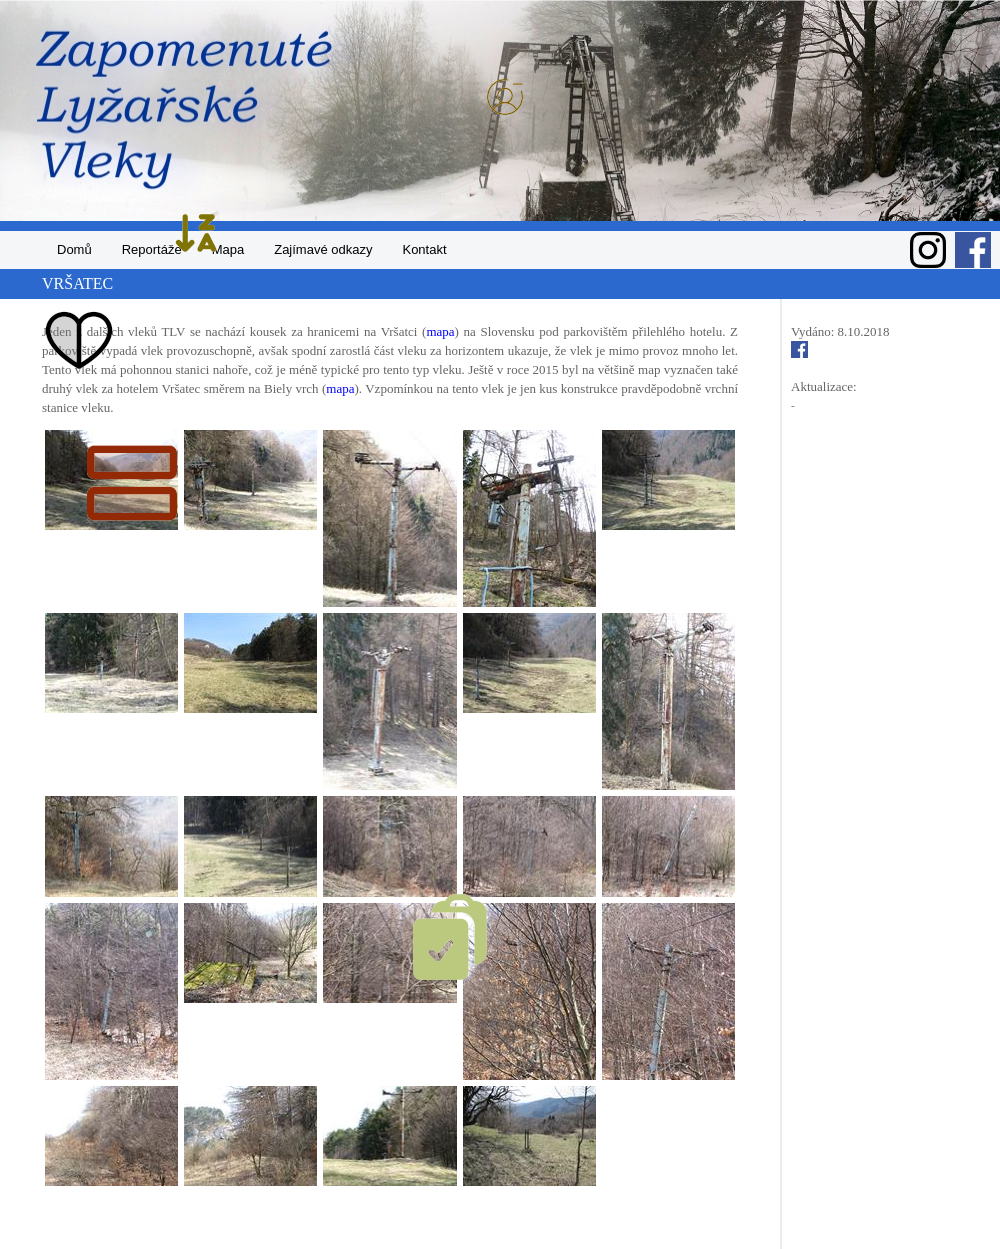  Describe the element at coordinates (196, 233) in the screenshot. I see `sort items alphabetically from Z to A` at that location.